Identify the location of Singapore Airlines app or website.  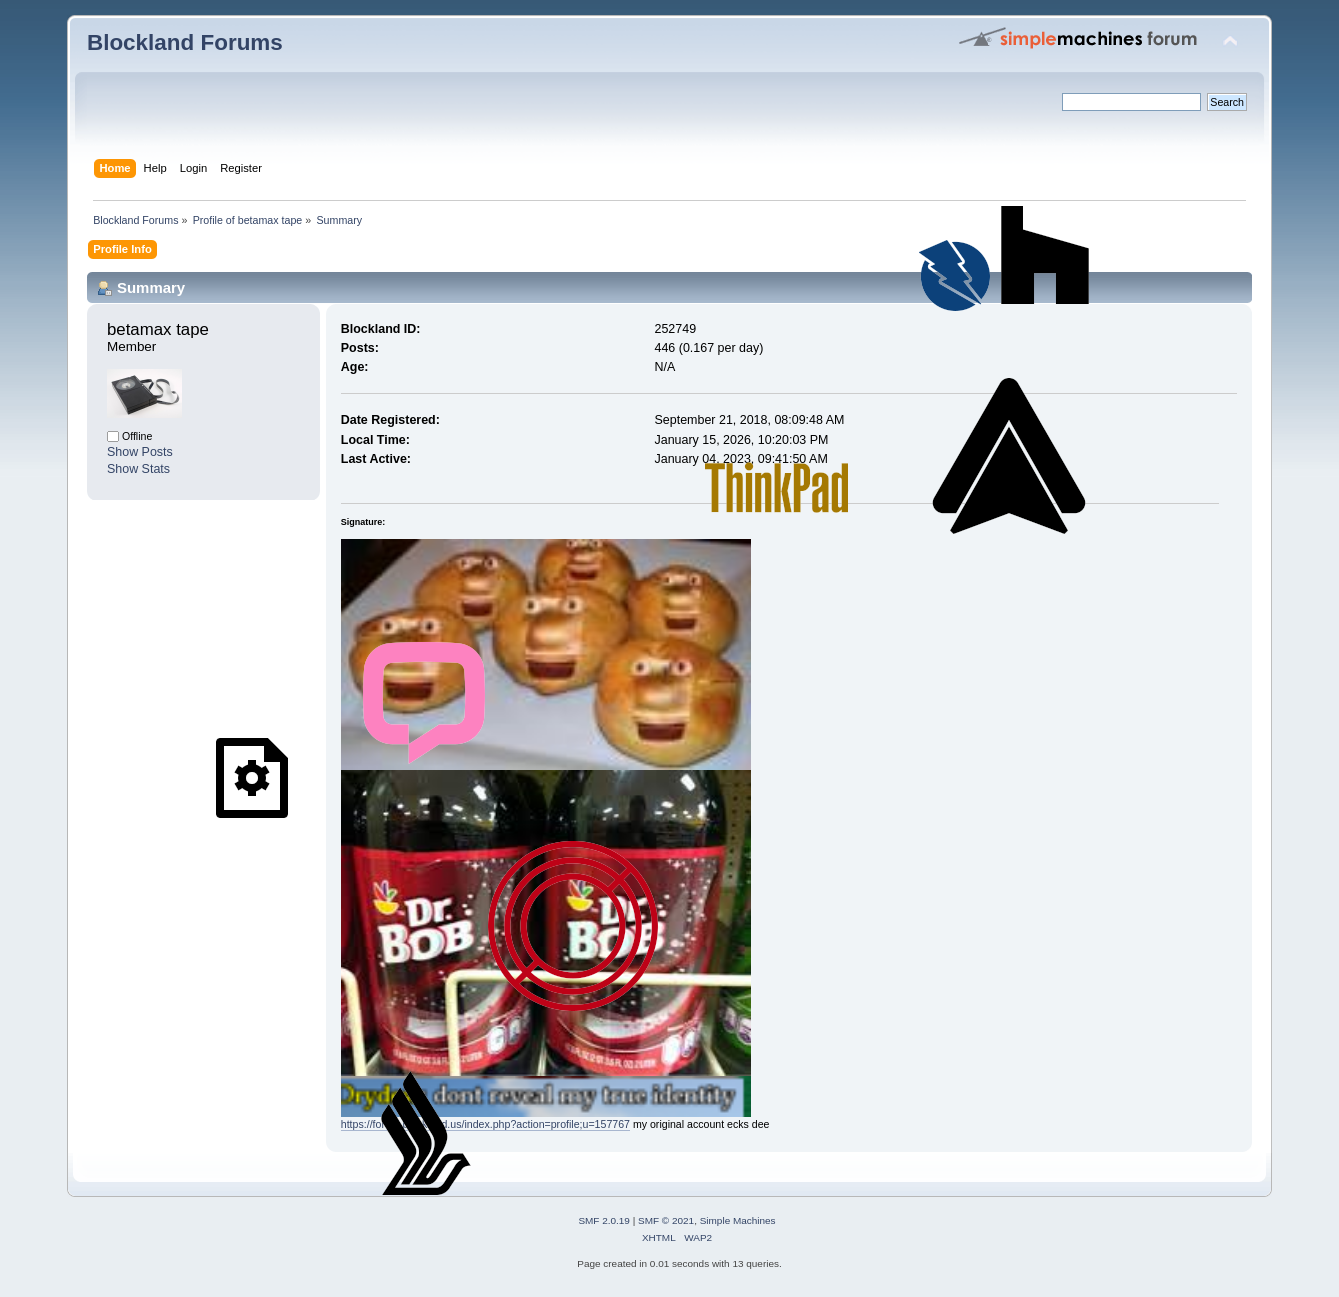
(426, 1133).